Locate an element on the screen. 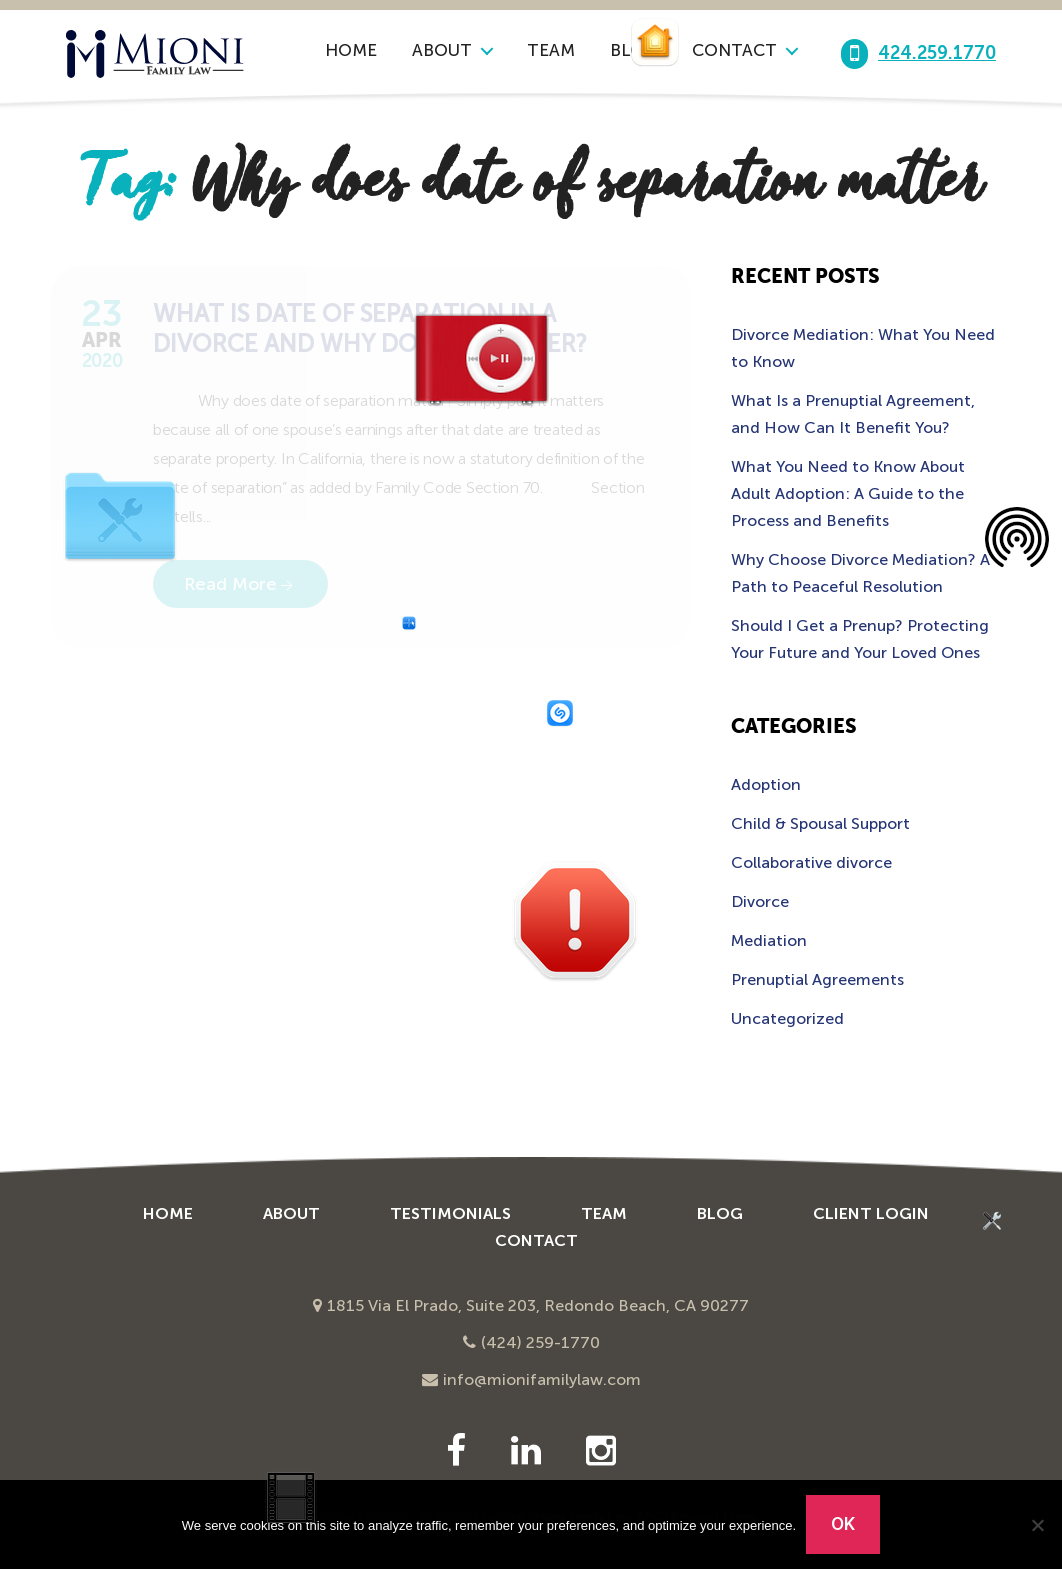  customize toolbar settings is located at coordinates (992, 1221).